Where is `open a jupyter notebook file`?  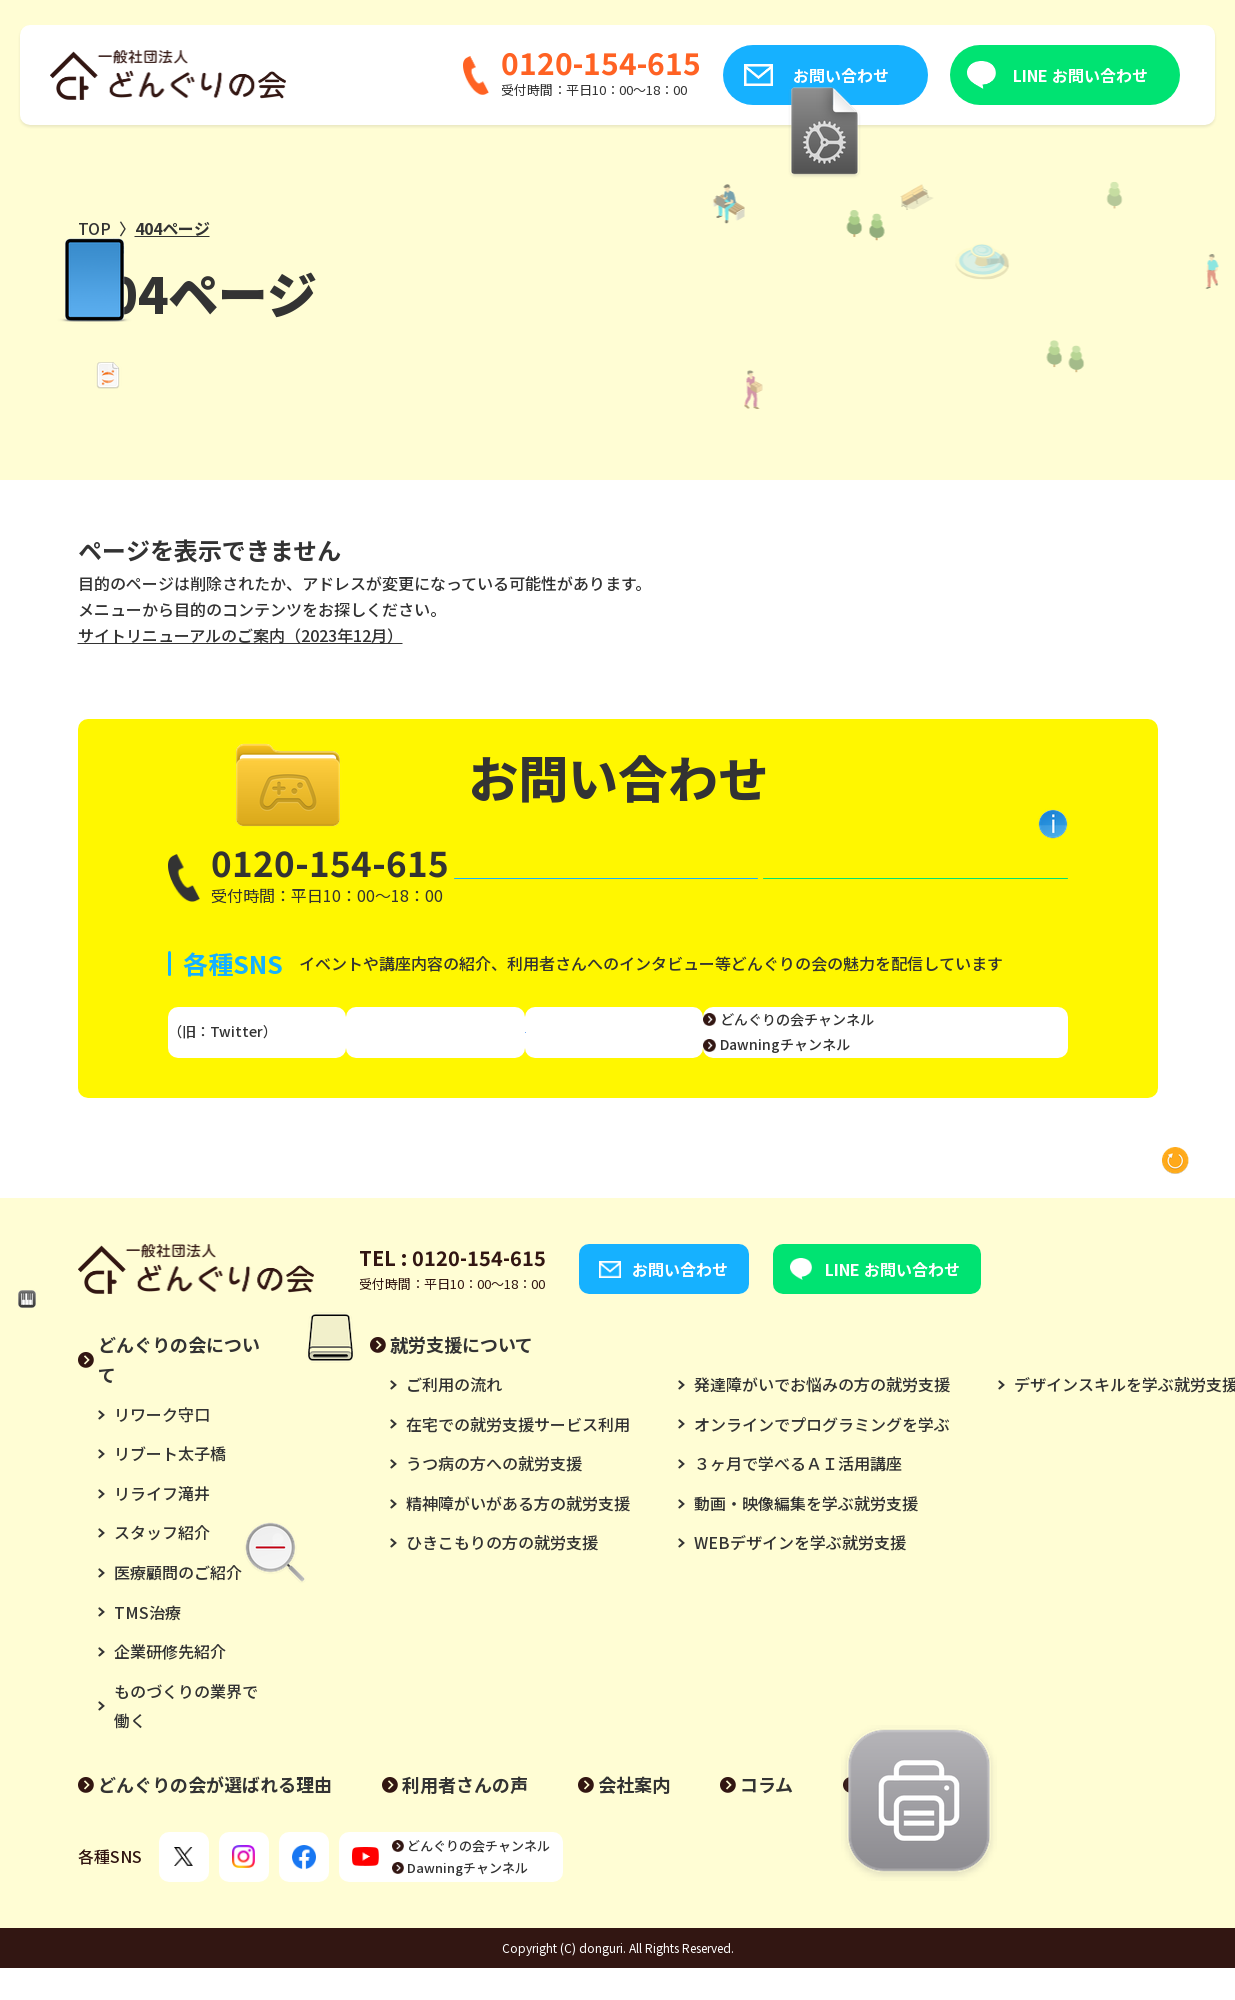 open a jupyter notebook file is located at coordinates (108, 375).